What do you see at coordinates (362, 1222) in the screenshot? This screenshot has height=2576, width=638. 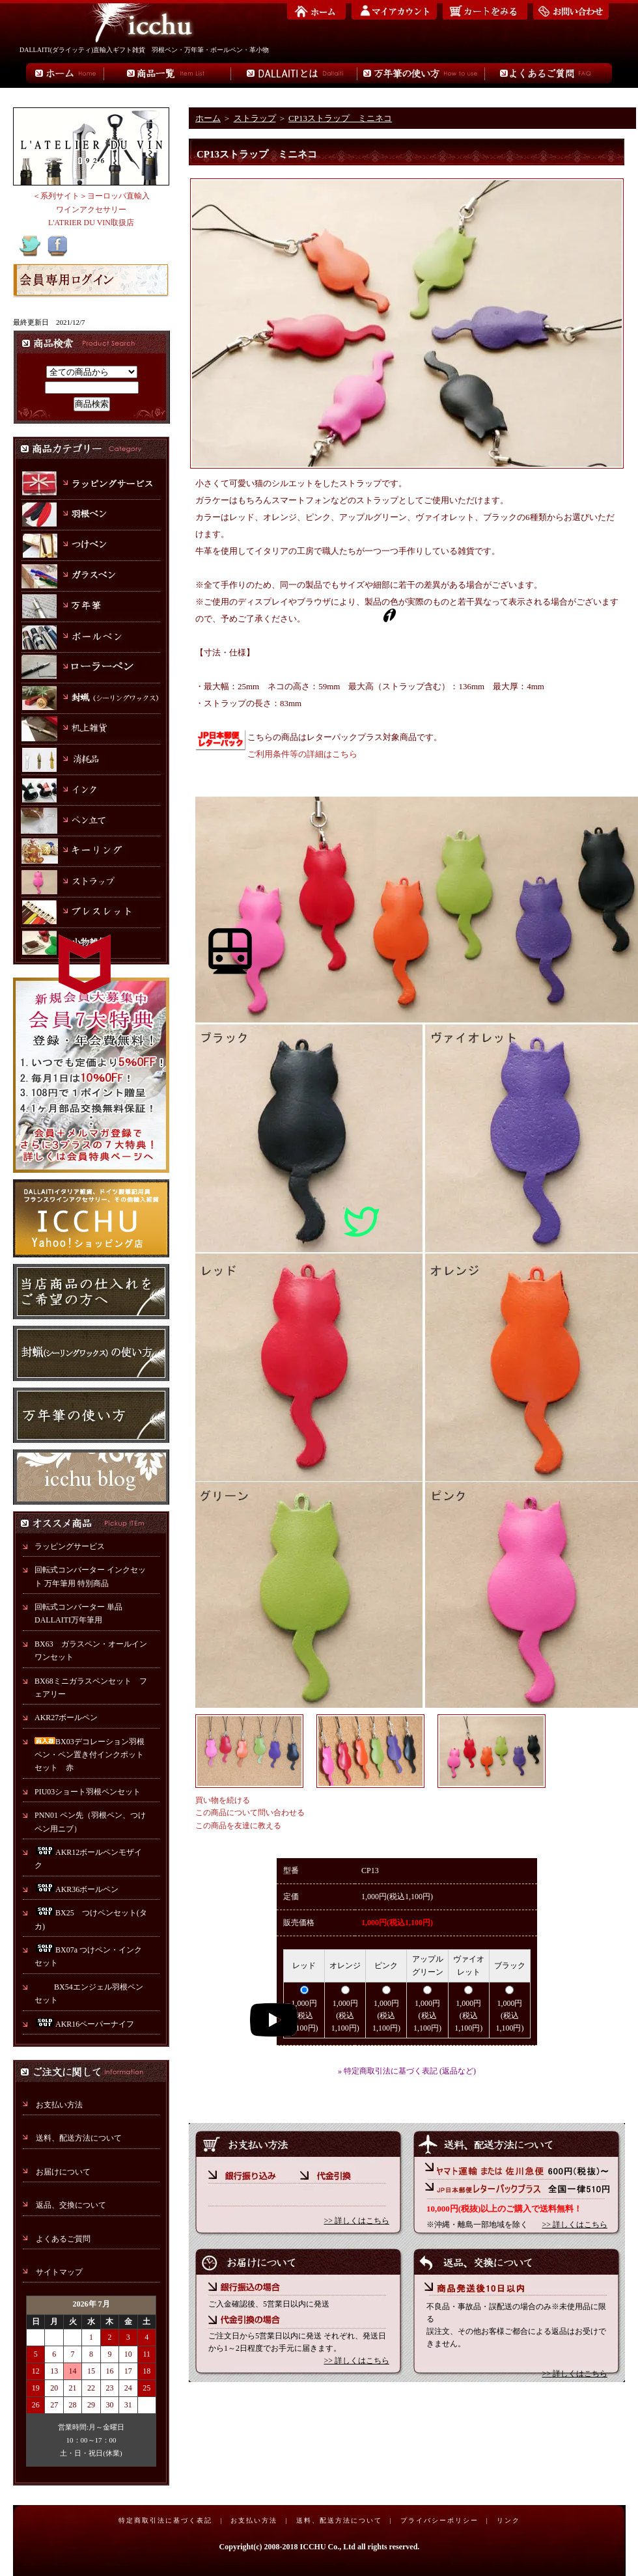 I see `open twitter` at bounding box center [362, 1222].